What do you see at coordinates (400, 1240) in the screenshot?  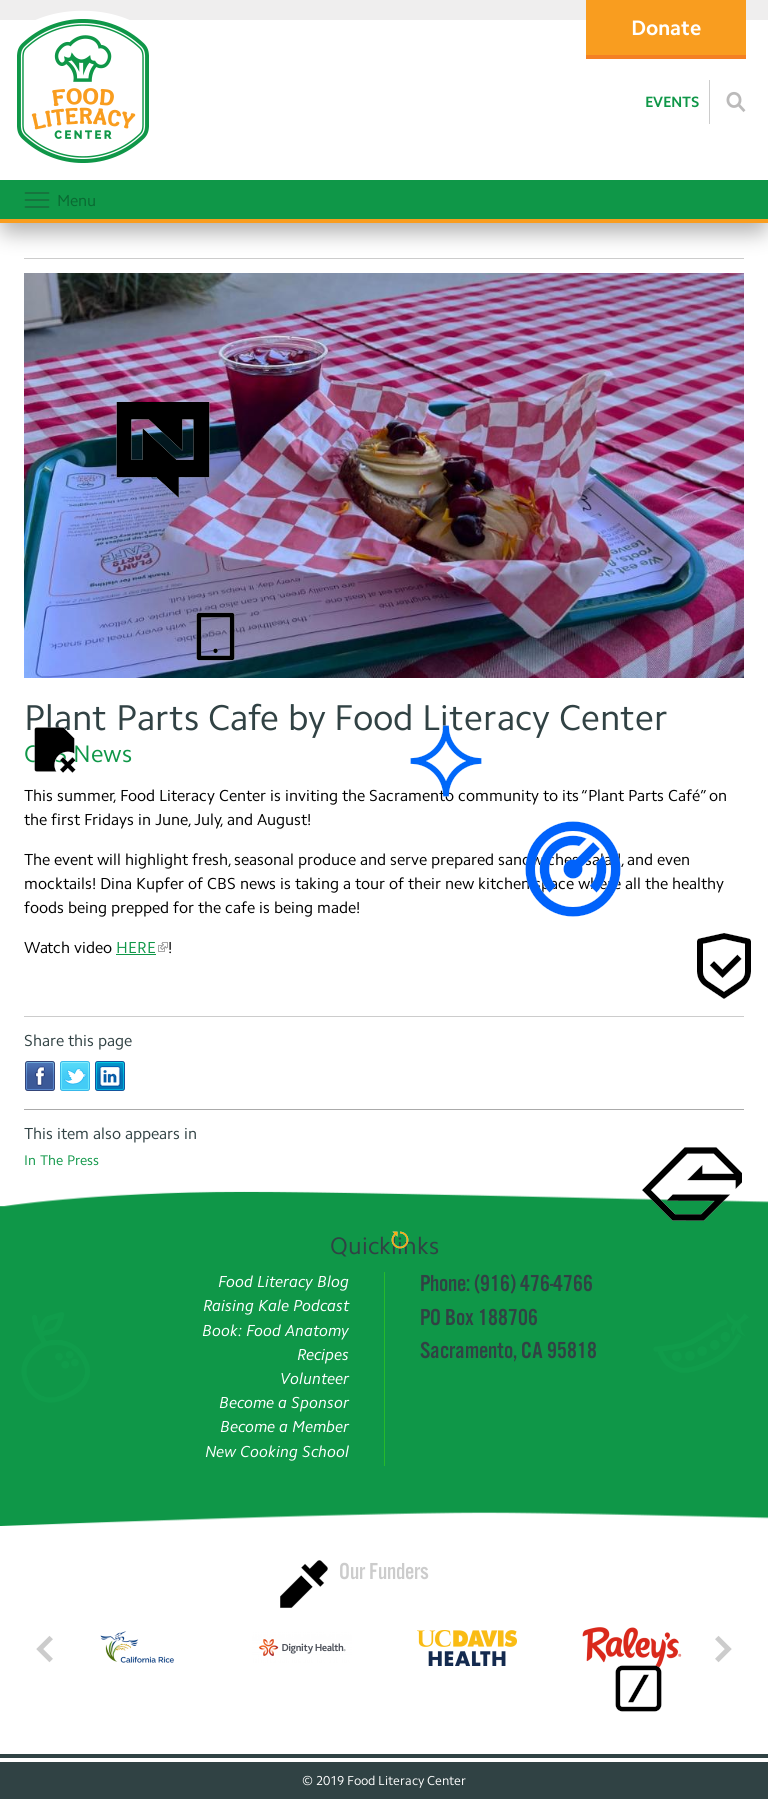 I see `reset or refresh to original state` at bounding box center [400, 1240].